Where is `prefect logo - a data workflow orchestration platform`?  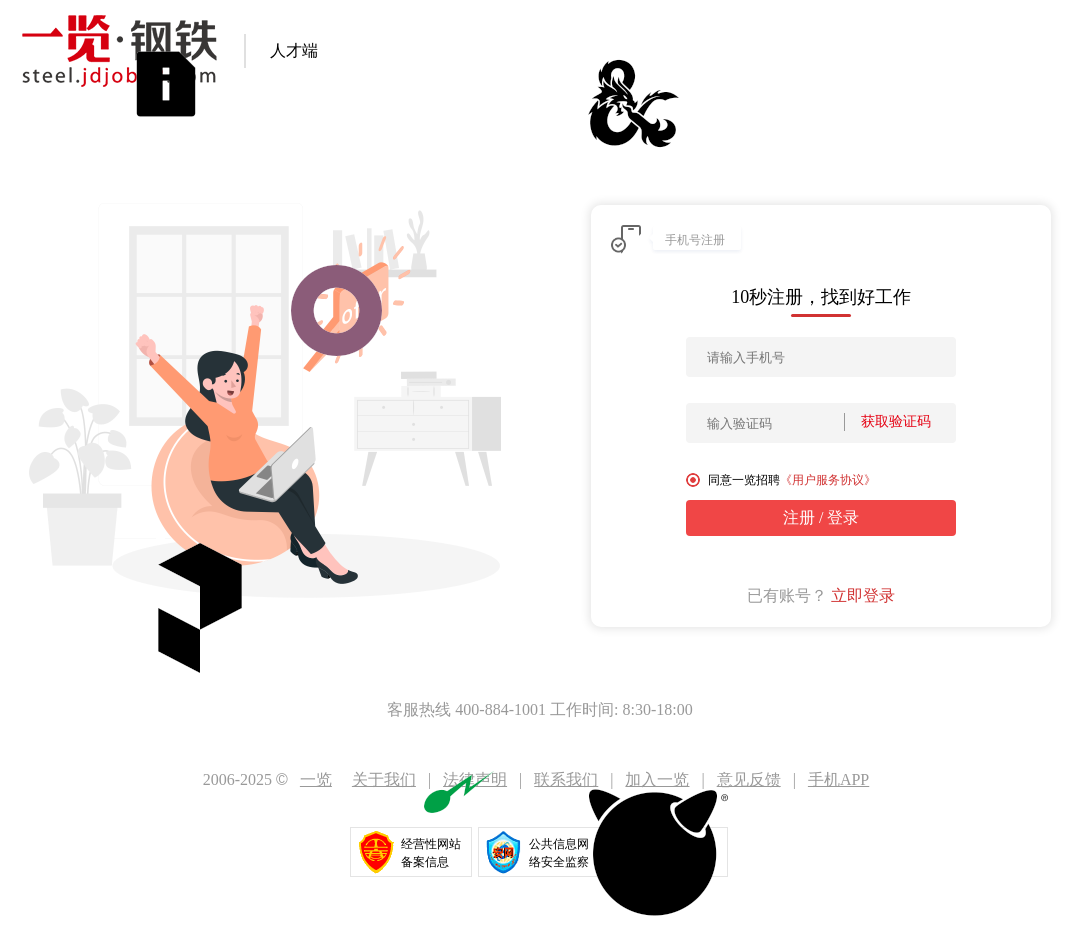
prefect logo - a data workflow orchestration platform is located at coordinates (200, 608).